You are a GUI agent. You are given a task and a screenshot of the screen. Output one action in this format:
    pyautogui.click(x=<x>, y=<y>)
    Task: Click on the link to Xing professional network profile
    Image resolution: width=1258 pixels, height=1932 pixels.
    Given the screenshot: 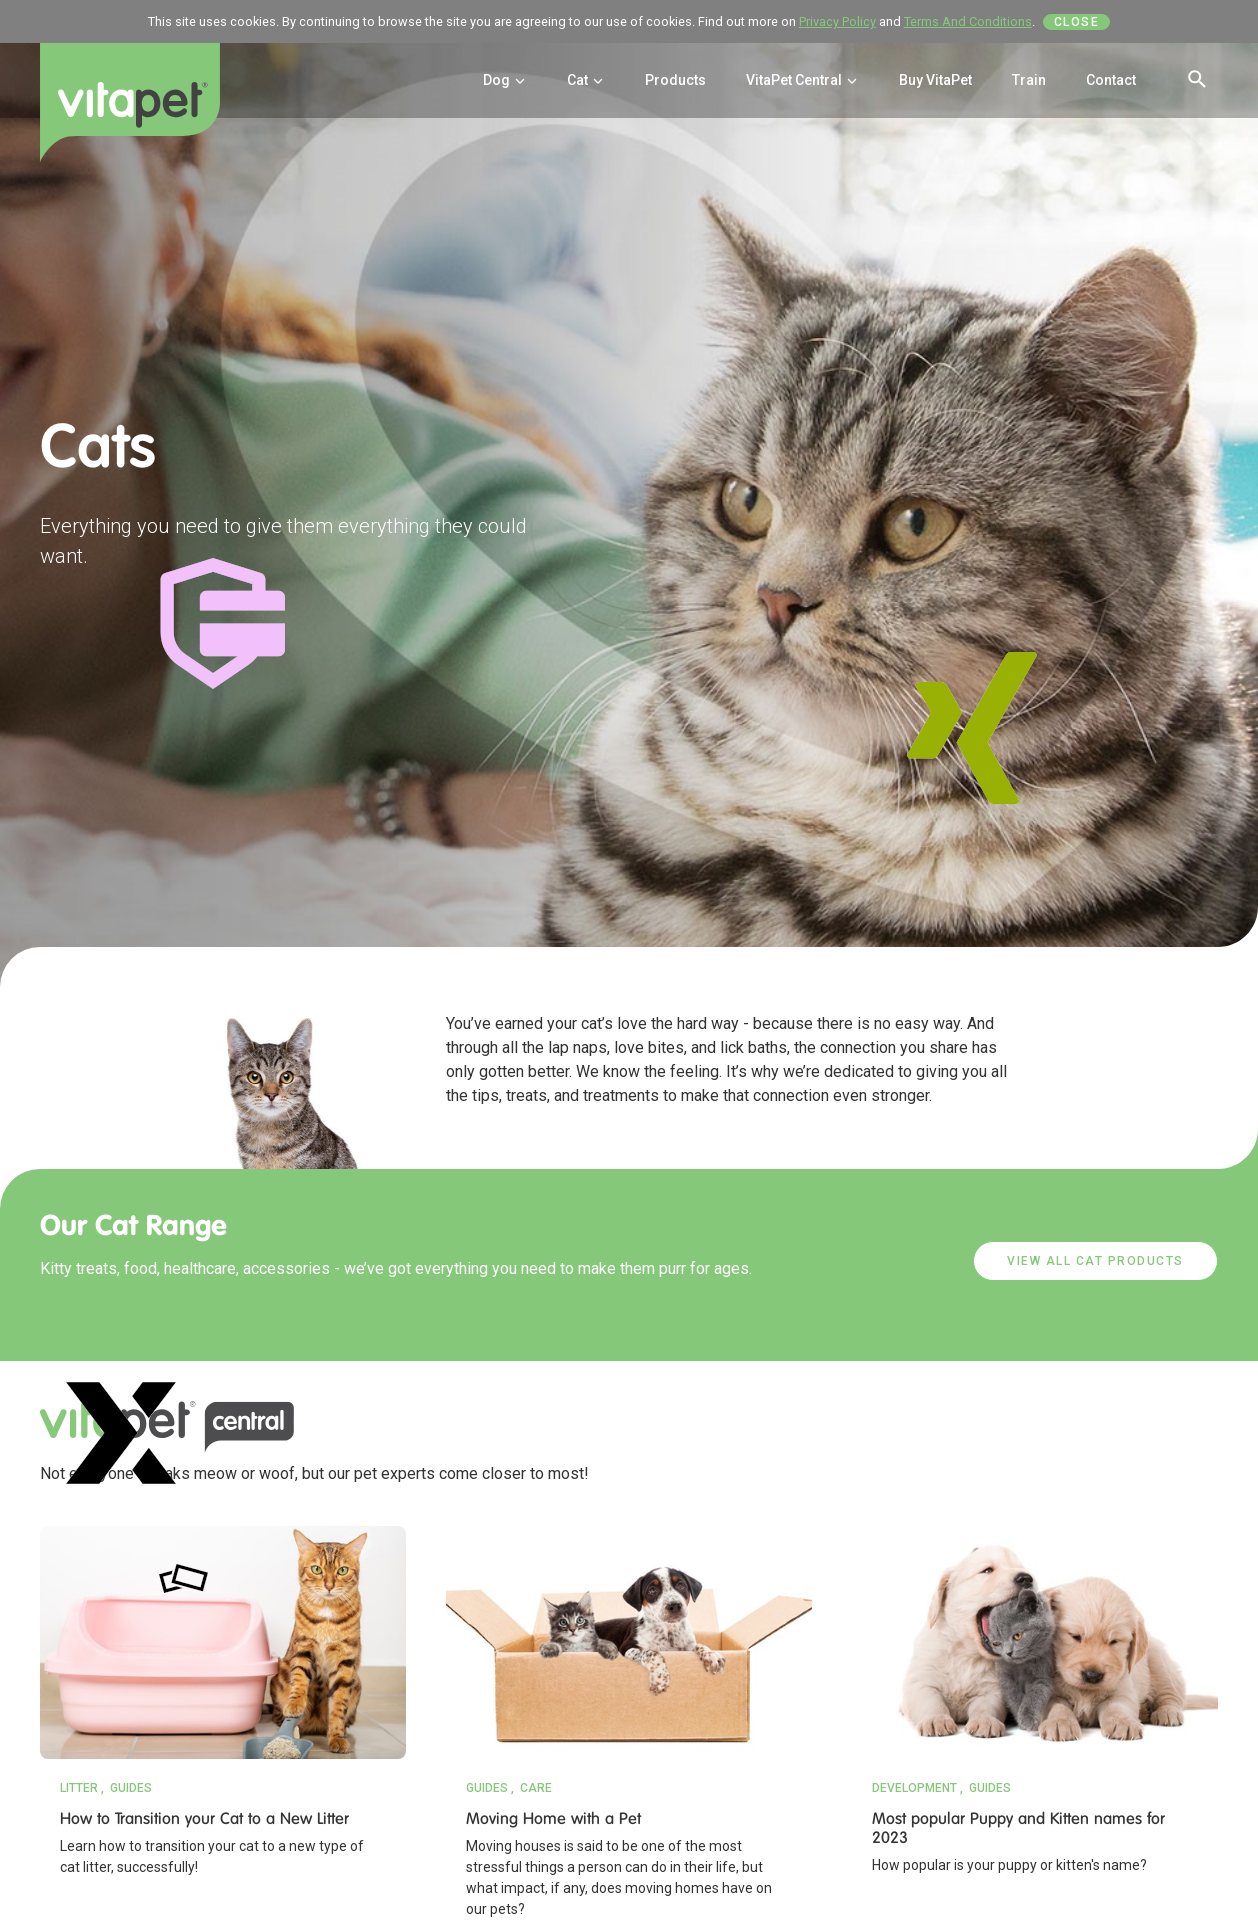 What is the action you would take?
    pyautogui.click(x=972, y=728)
    